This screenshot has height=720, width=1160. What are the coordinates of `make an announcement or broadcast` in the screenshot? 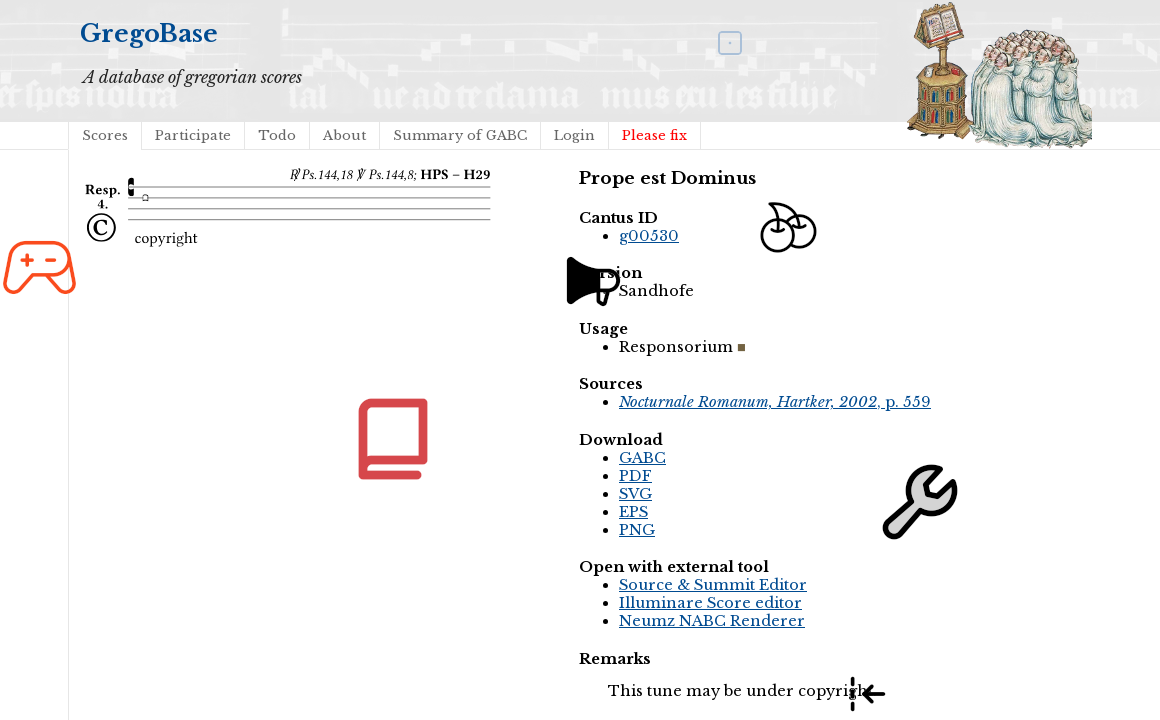 It's located at (590, 282).